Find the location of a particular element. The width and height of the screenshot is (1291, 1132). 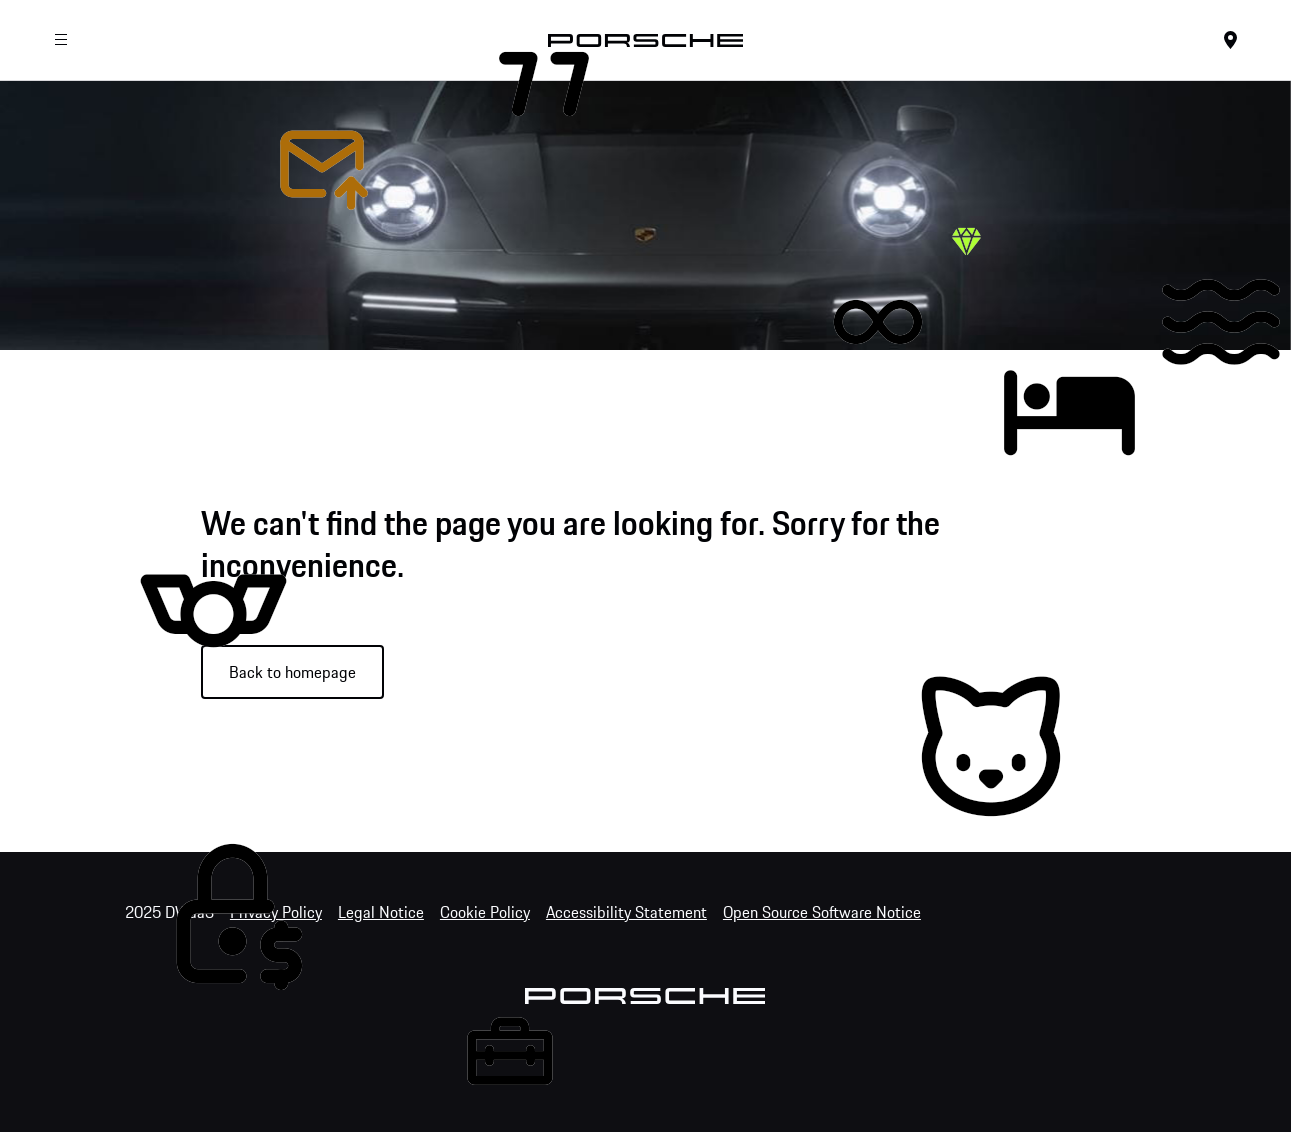

indicates premium or VIP membership status is located at coordinates (966, 241).